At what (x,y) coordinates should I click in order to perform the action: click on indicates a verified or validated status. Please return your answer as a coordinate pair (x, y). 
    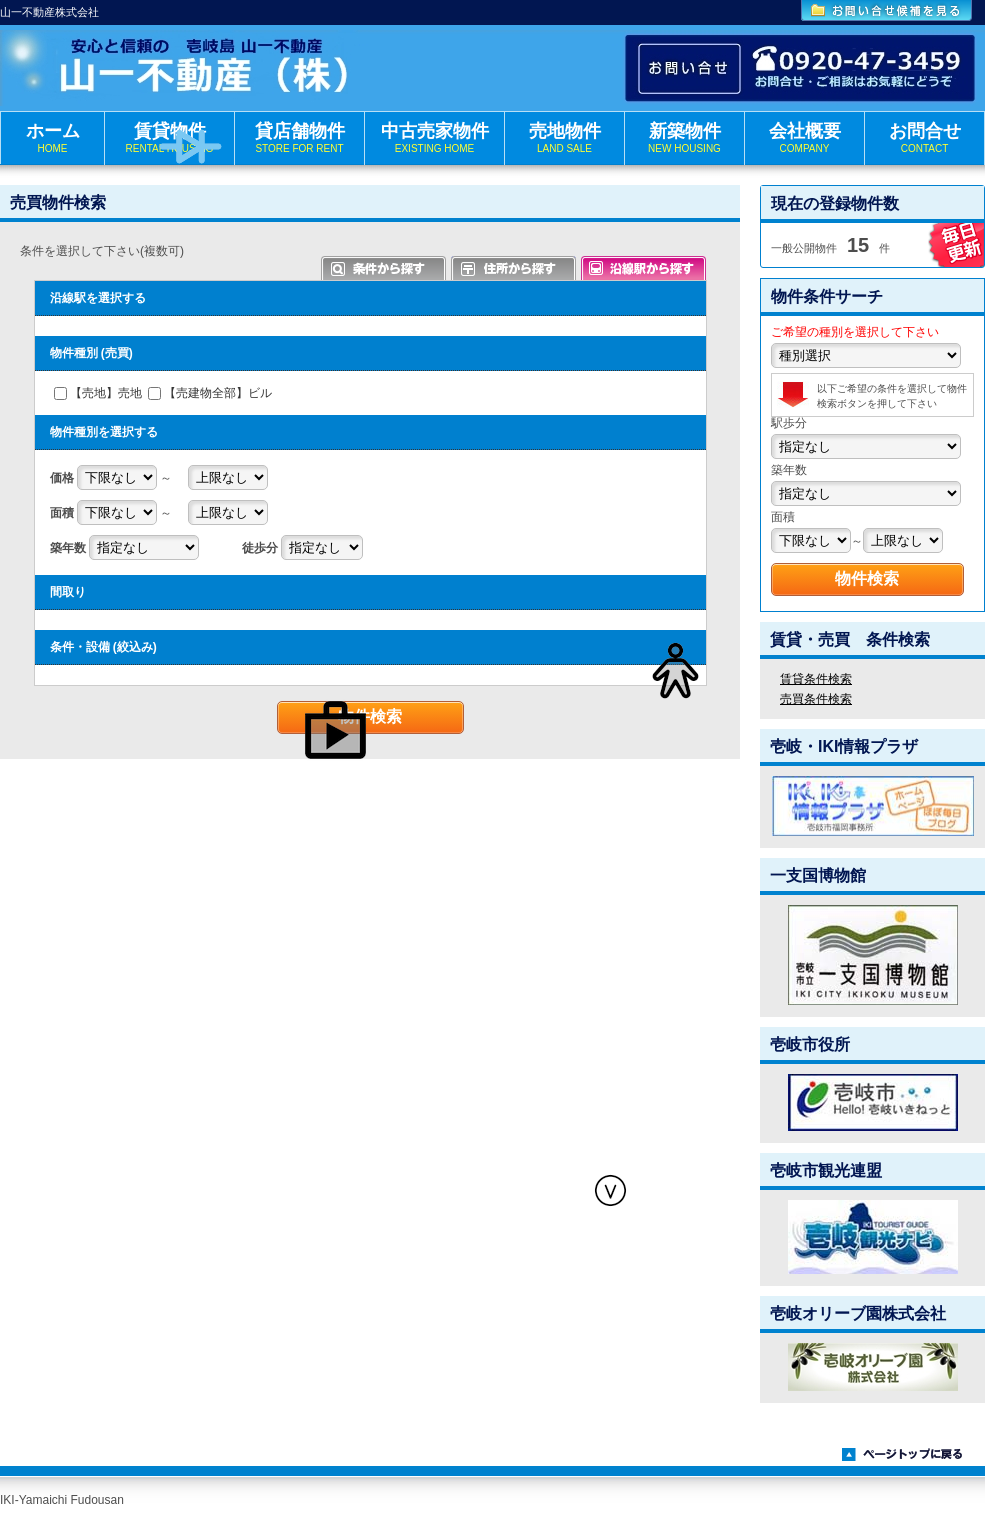
    Looking at the image, I should click on (610, 1190).